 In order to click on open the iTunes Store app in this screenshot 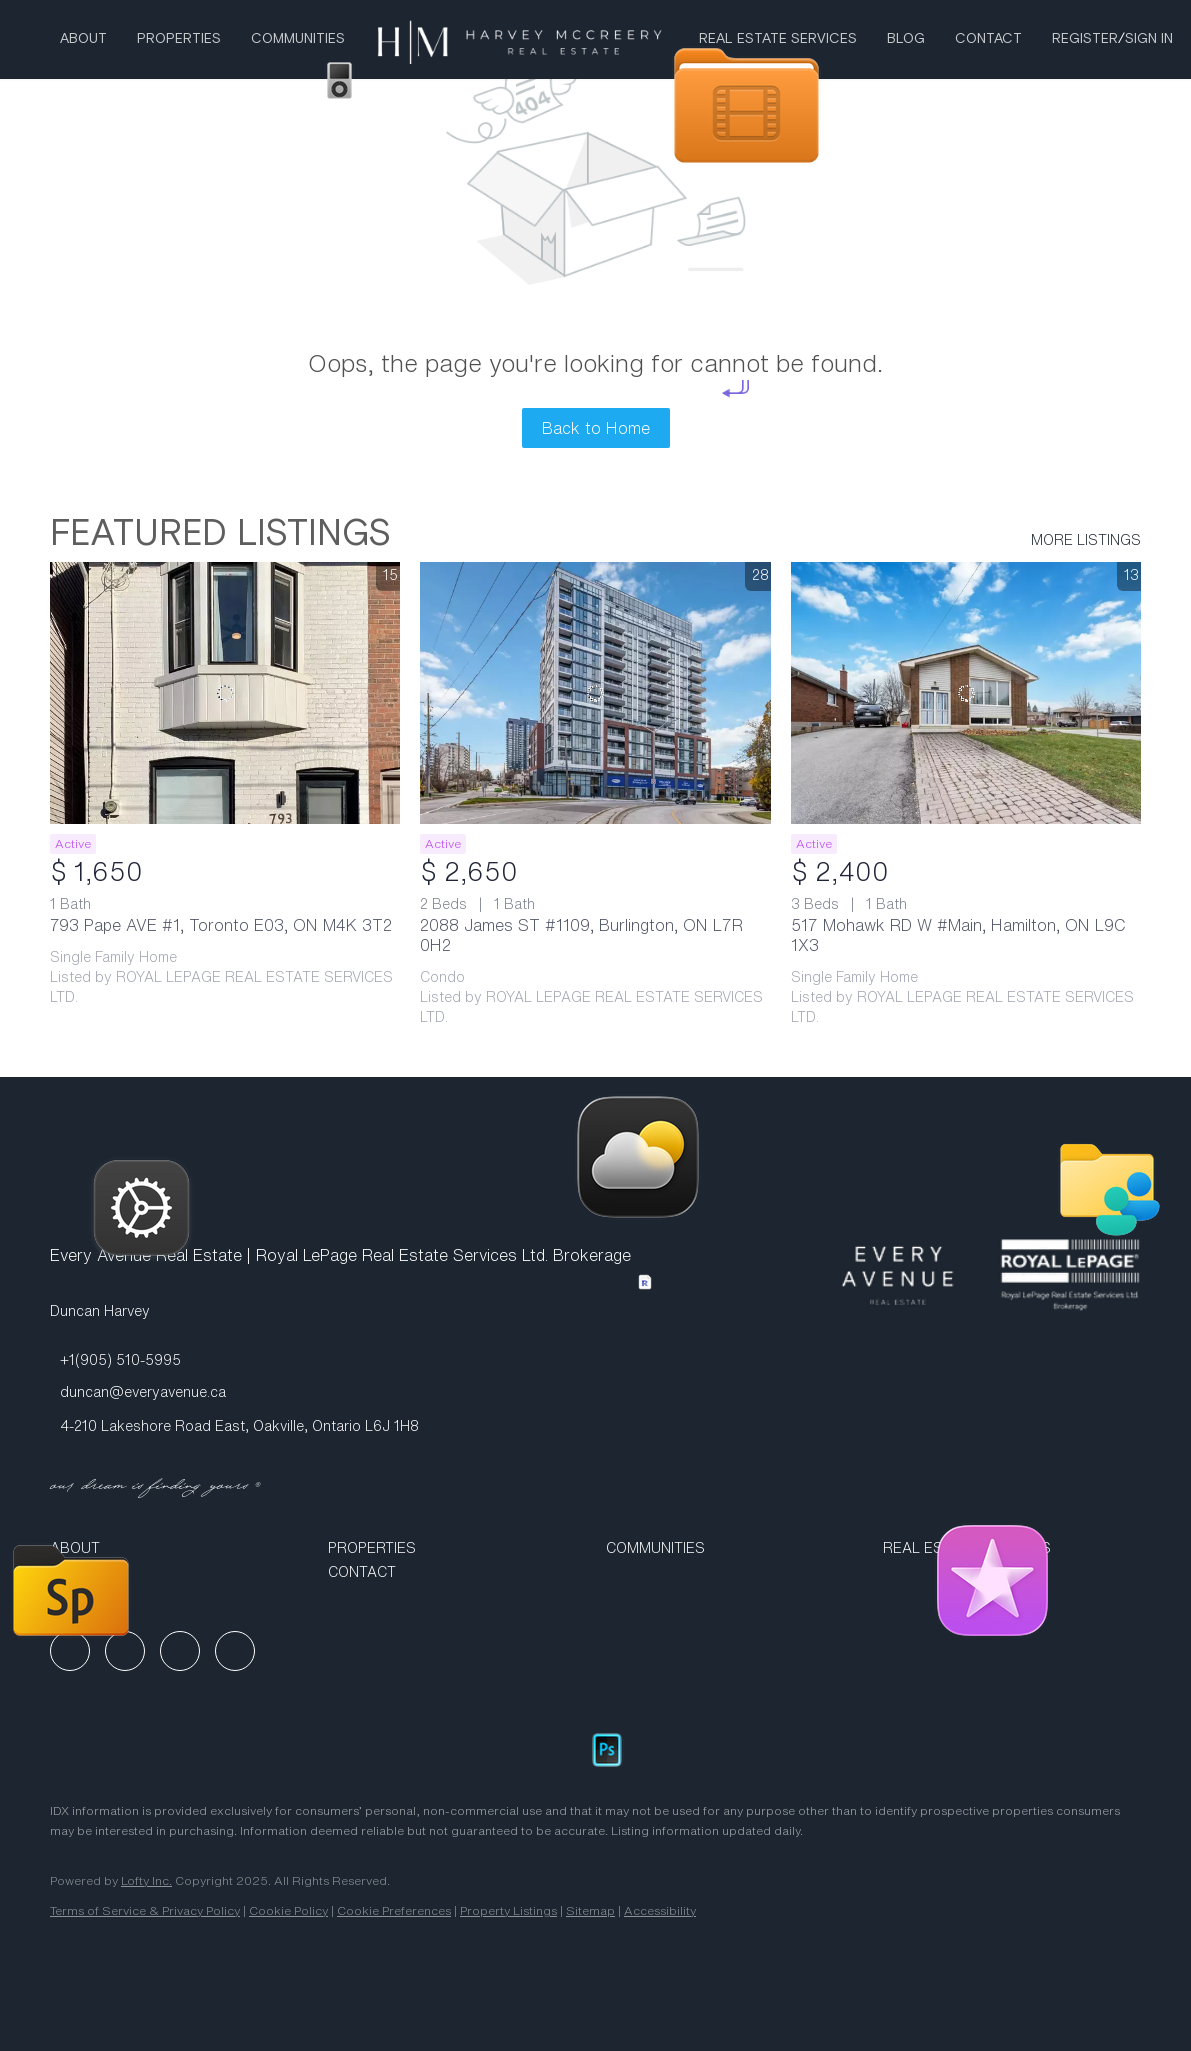, I will do `click(992, 1580)`.